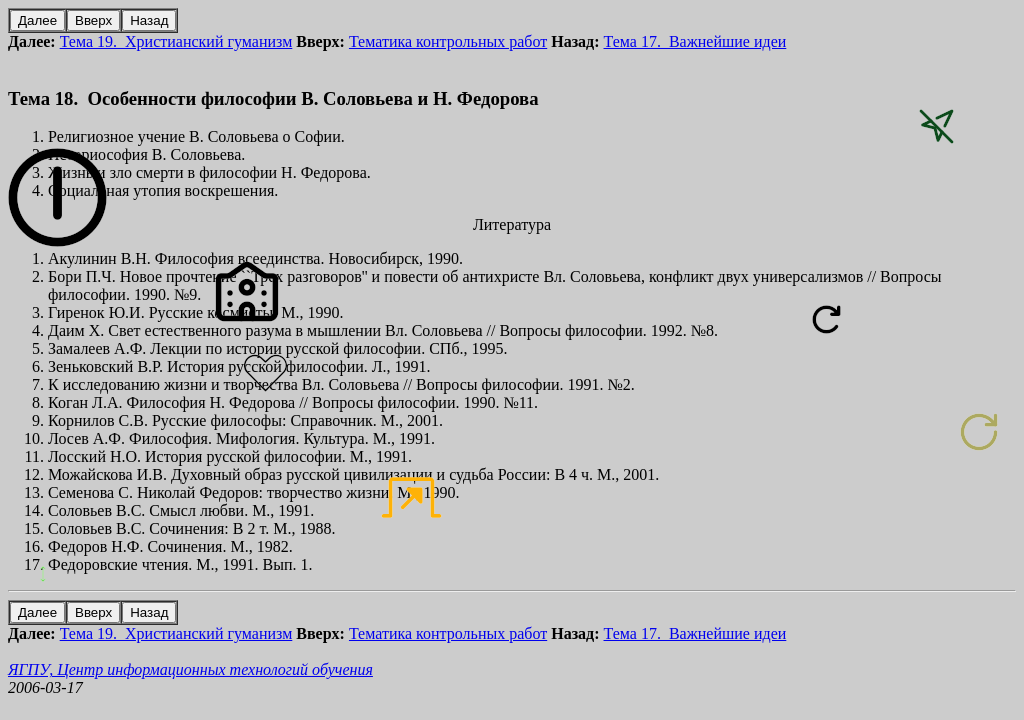 Image resolution: width=1024 pixels, height=720 pixels. Describe the element at coordinates (411, 497) in the screenshot. I see `open link in a new tab` at that location.